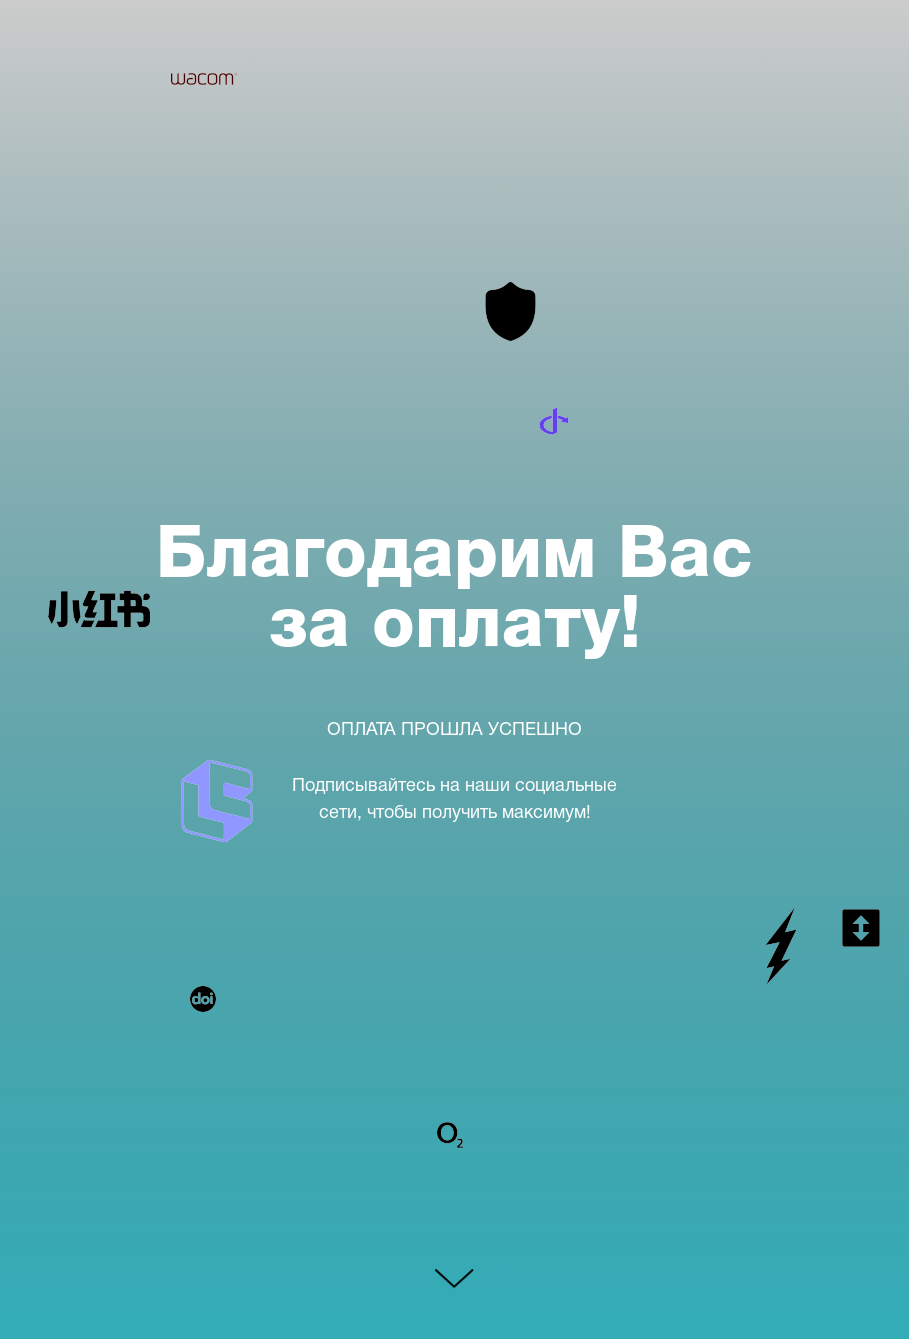 This screenshot has width=909, height=1339. Describe the element at coordinates (510, 311) in the screenshot. I see `open NextDNS settings` at that location.